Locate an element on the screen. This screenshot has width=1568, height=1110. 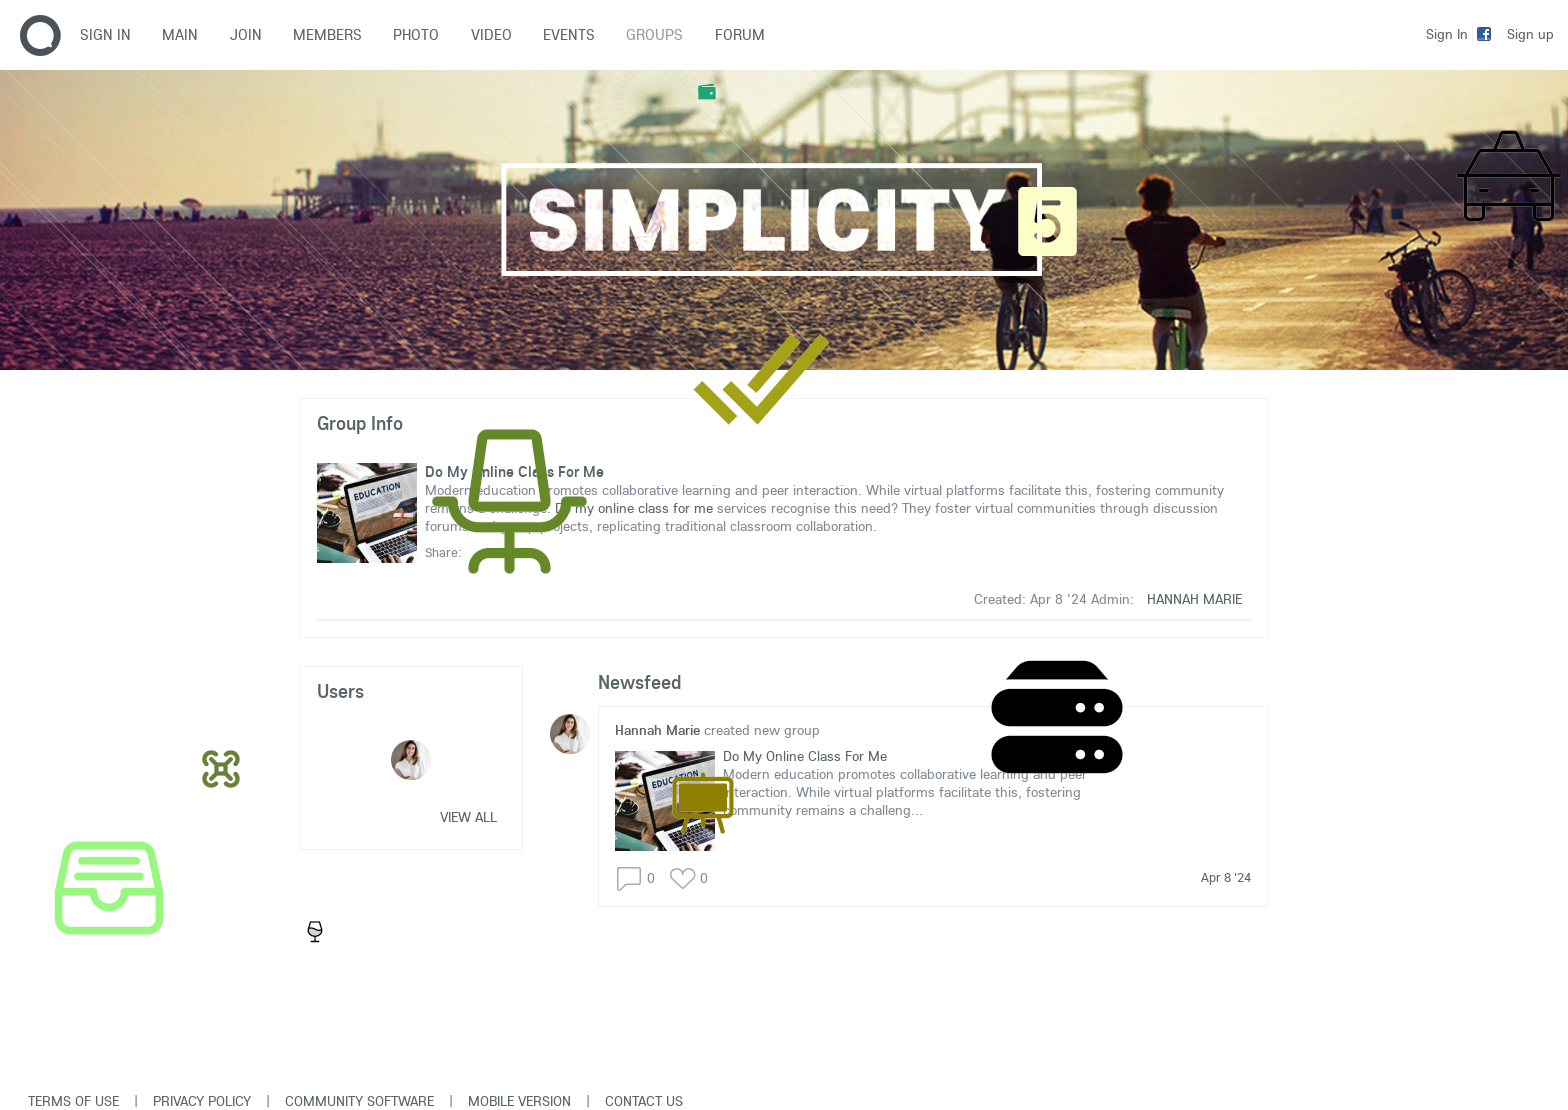
request a taxi or cab ride is located at coordinates (1509, 183).